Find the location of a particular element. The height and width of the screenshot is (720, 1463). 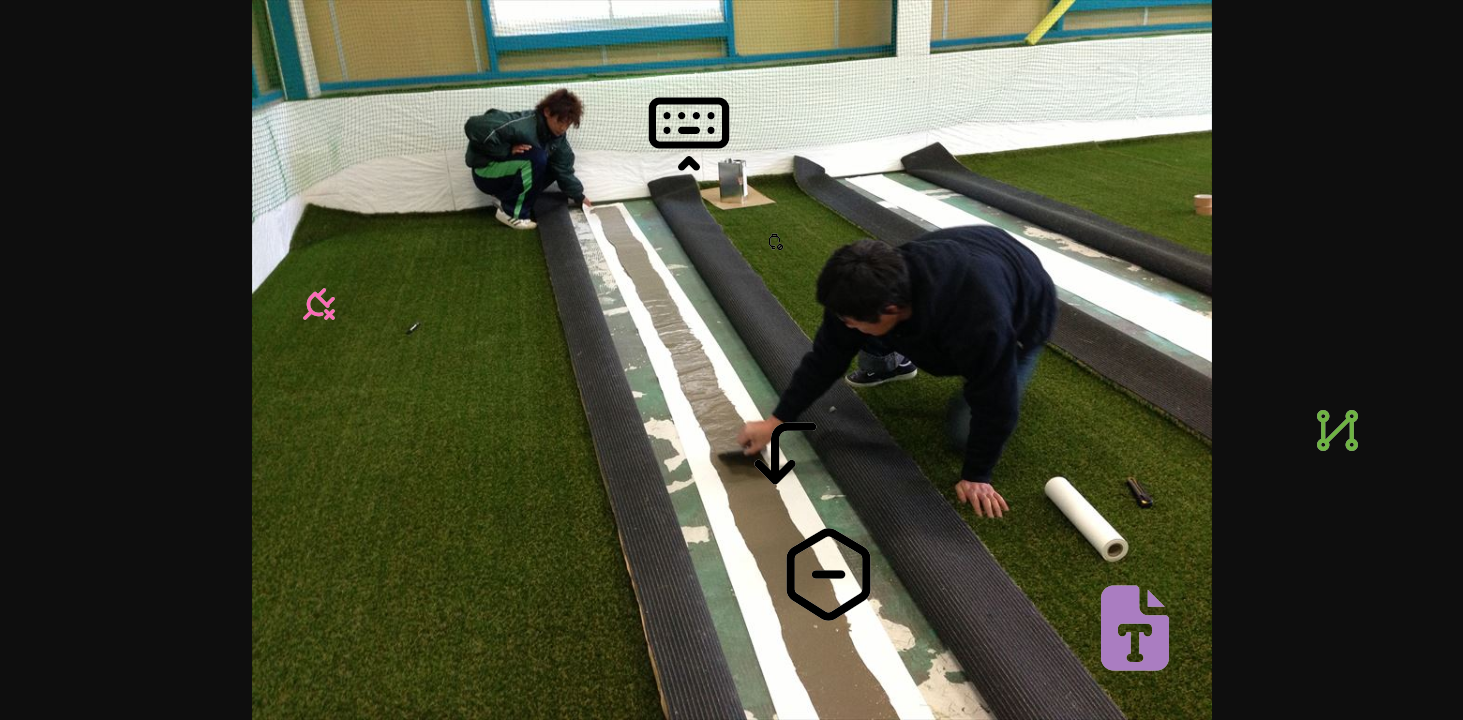

disconnected or unplugged device is located at coordinates (319, 304).